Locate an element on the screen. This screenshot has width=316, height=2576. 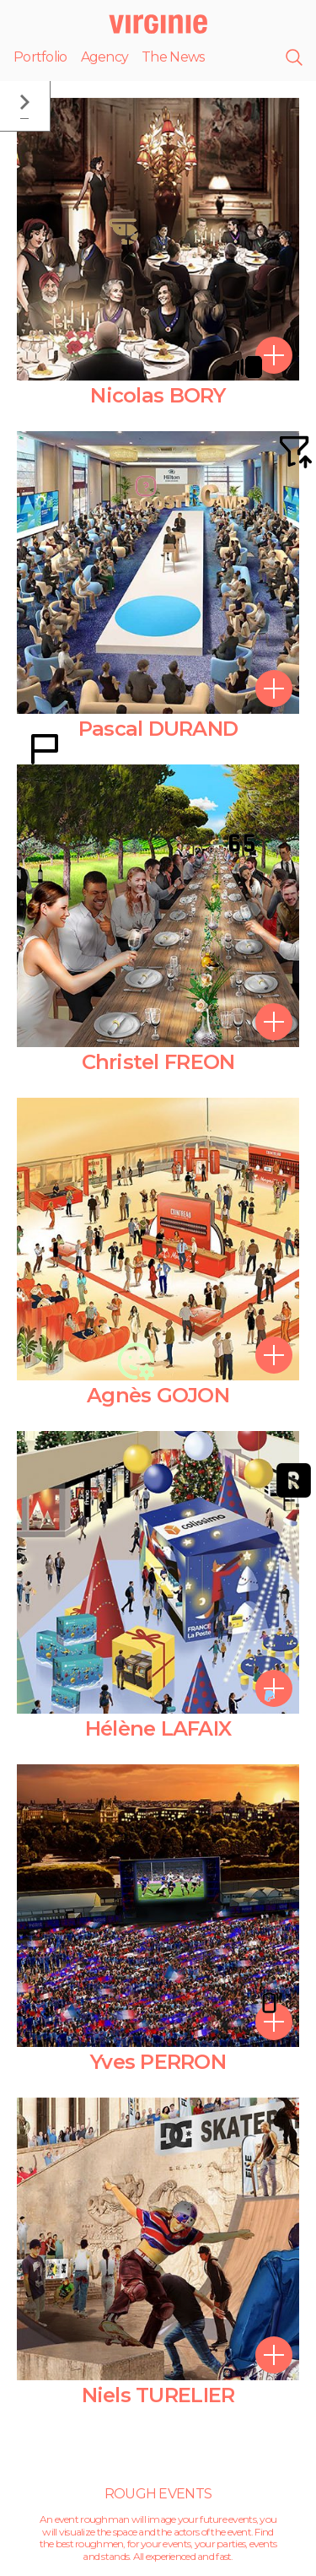
indicates empty battery status is located at coordinates (269, 2002).